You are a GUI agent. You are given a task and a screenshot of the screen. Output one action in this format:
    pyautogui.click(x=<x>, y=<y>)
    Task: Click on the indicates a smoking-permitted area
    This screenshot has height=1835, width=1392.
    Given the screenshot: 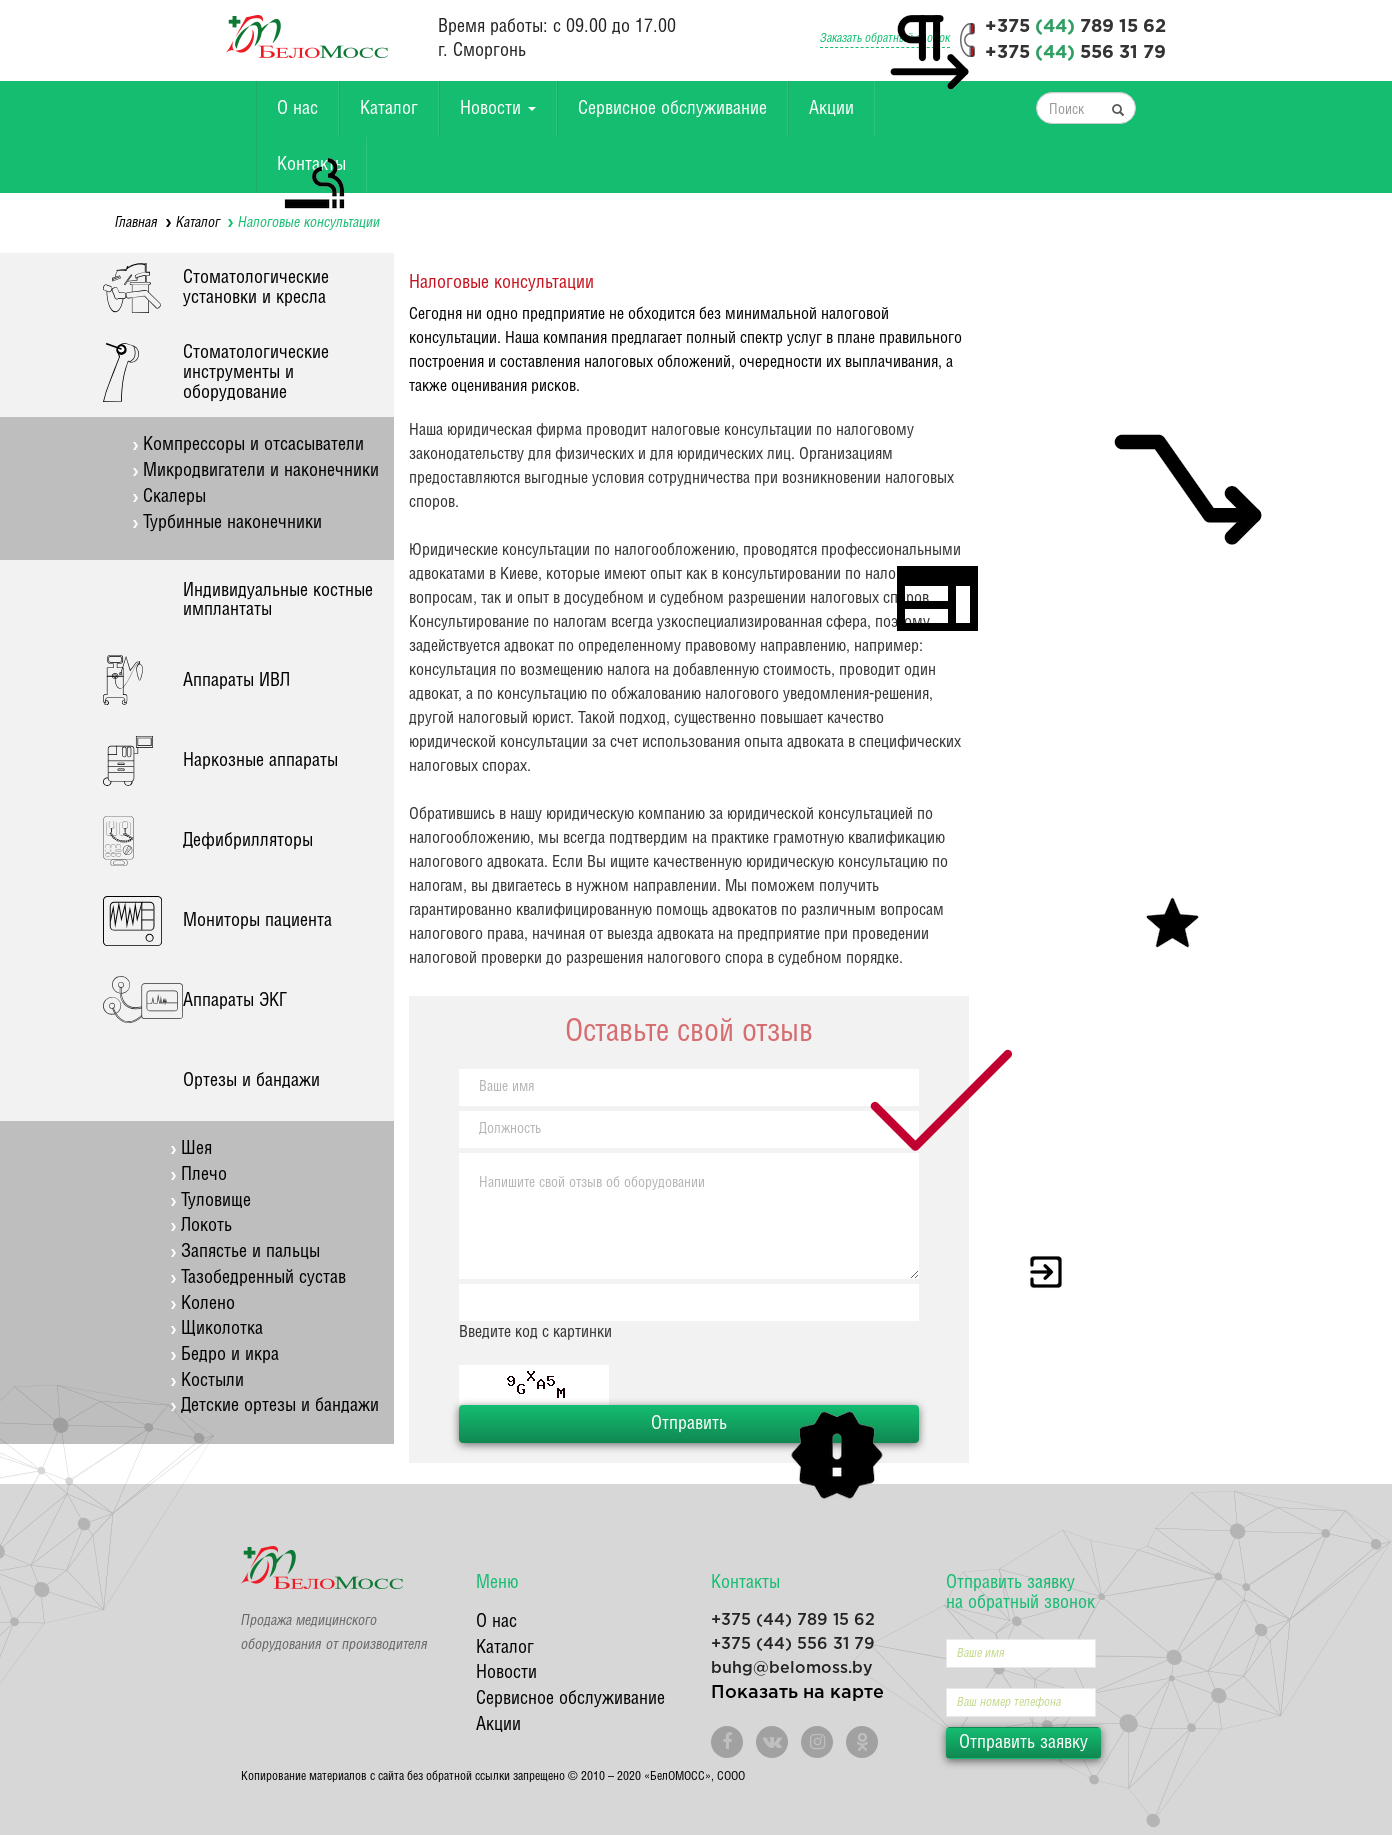 What is the action you would take?
    pyautogui.click(x=314, y=187)
    